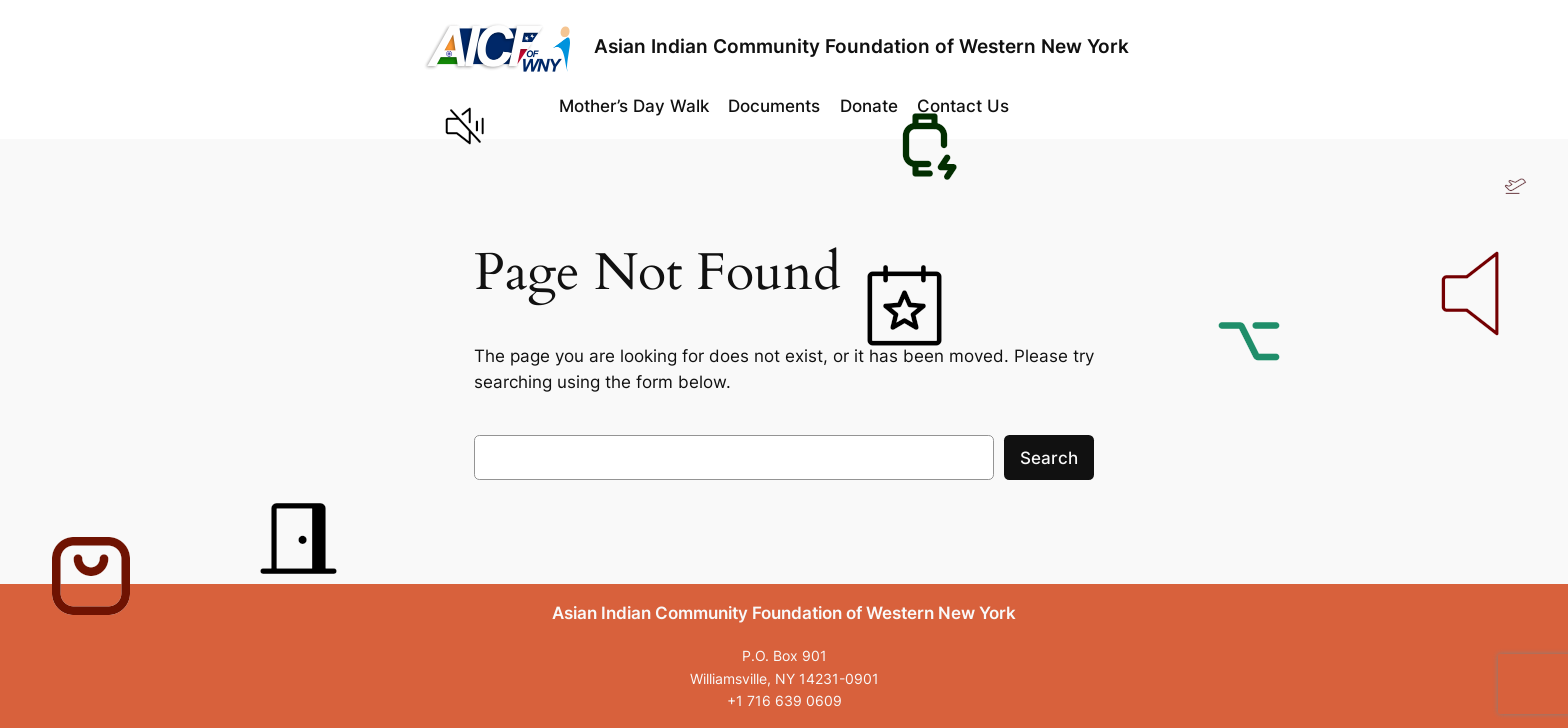  What do you see at coordinates (298, 538) in the screenshot?
I see `log out or exit the application` at bounding box center [298, 538].